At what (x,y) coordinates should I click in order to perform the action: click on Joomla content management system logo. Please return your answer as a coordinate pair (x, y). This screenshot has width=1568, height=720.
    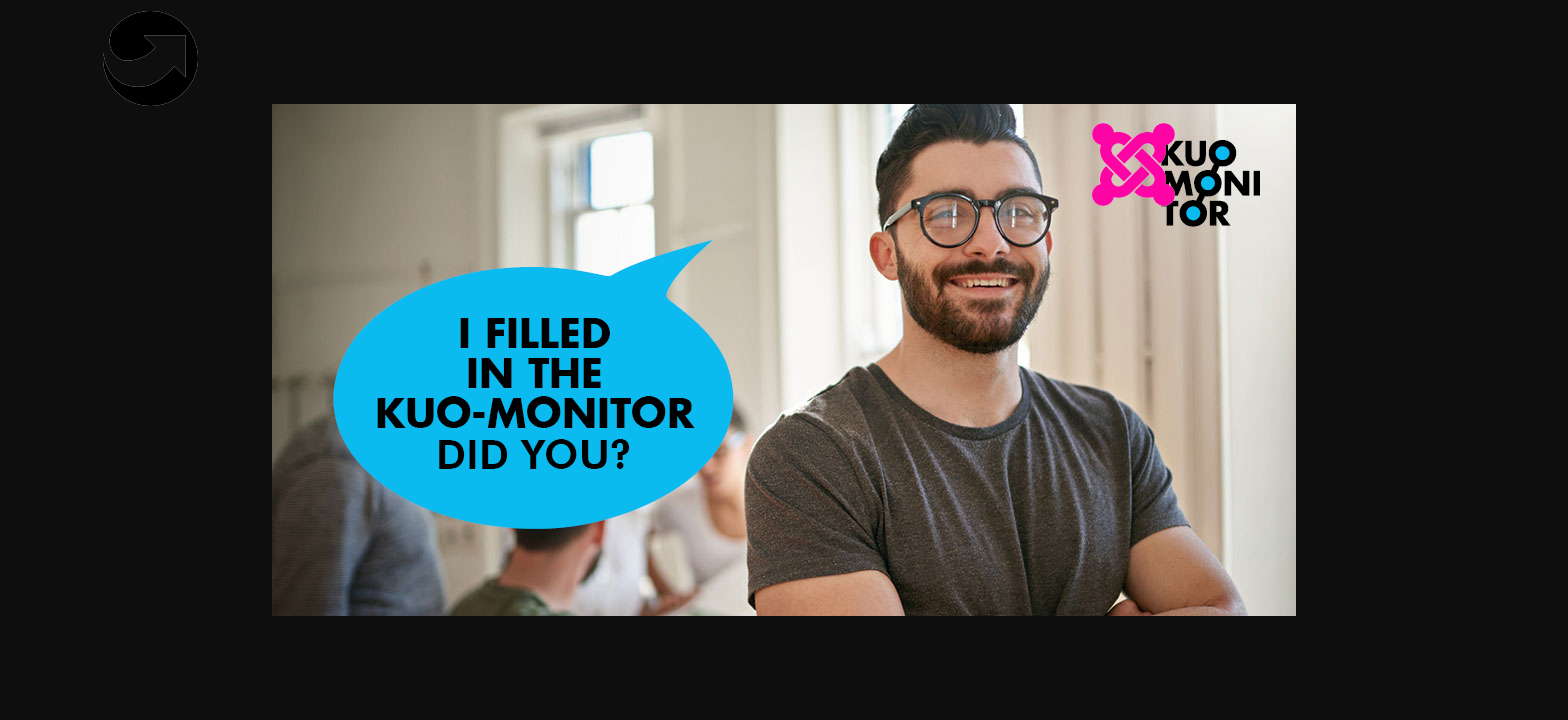
    Looking at the image, I should click on (1133, 164).